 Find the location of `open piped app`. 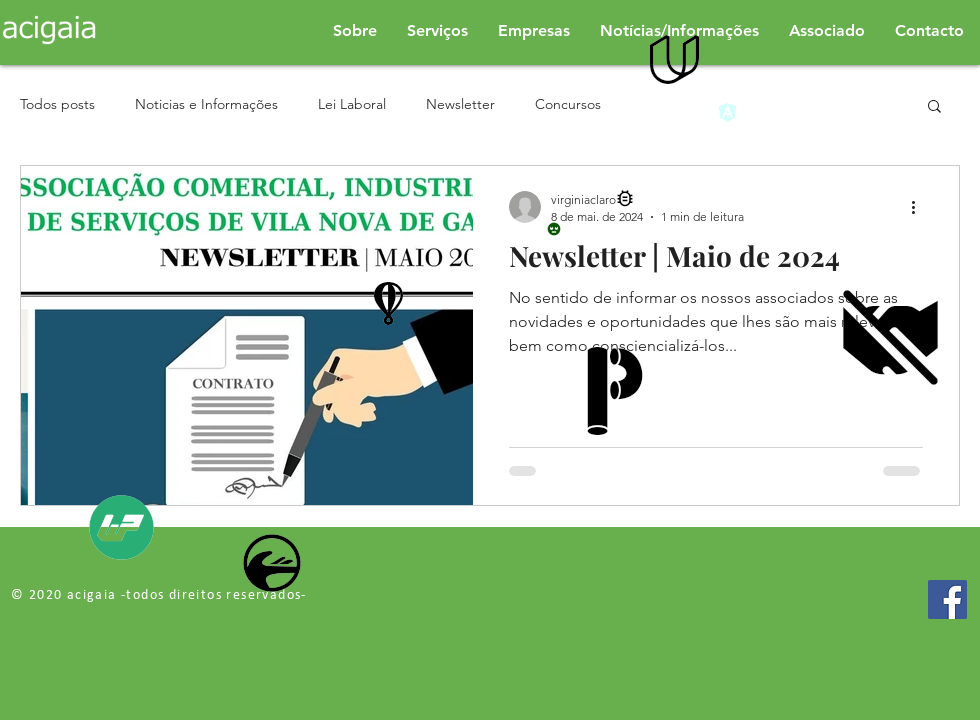

open piped app is located at coordinates (615, 391).